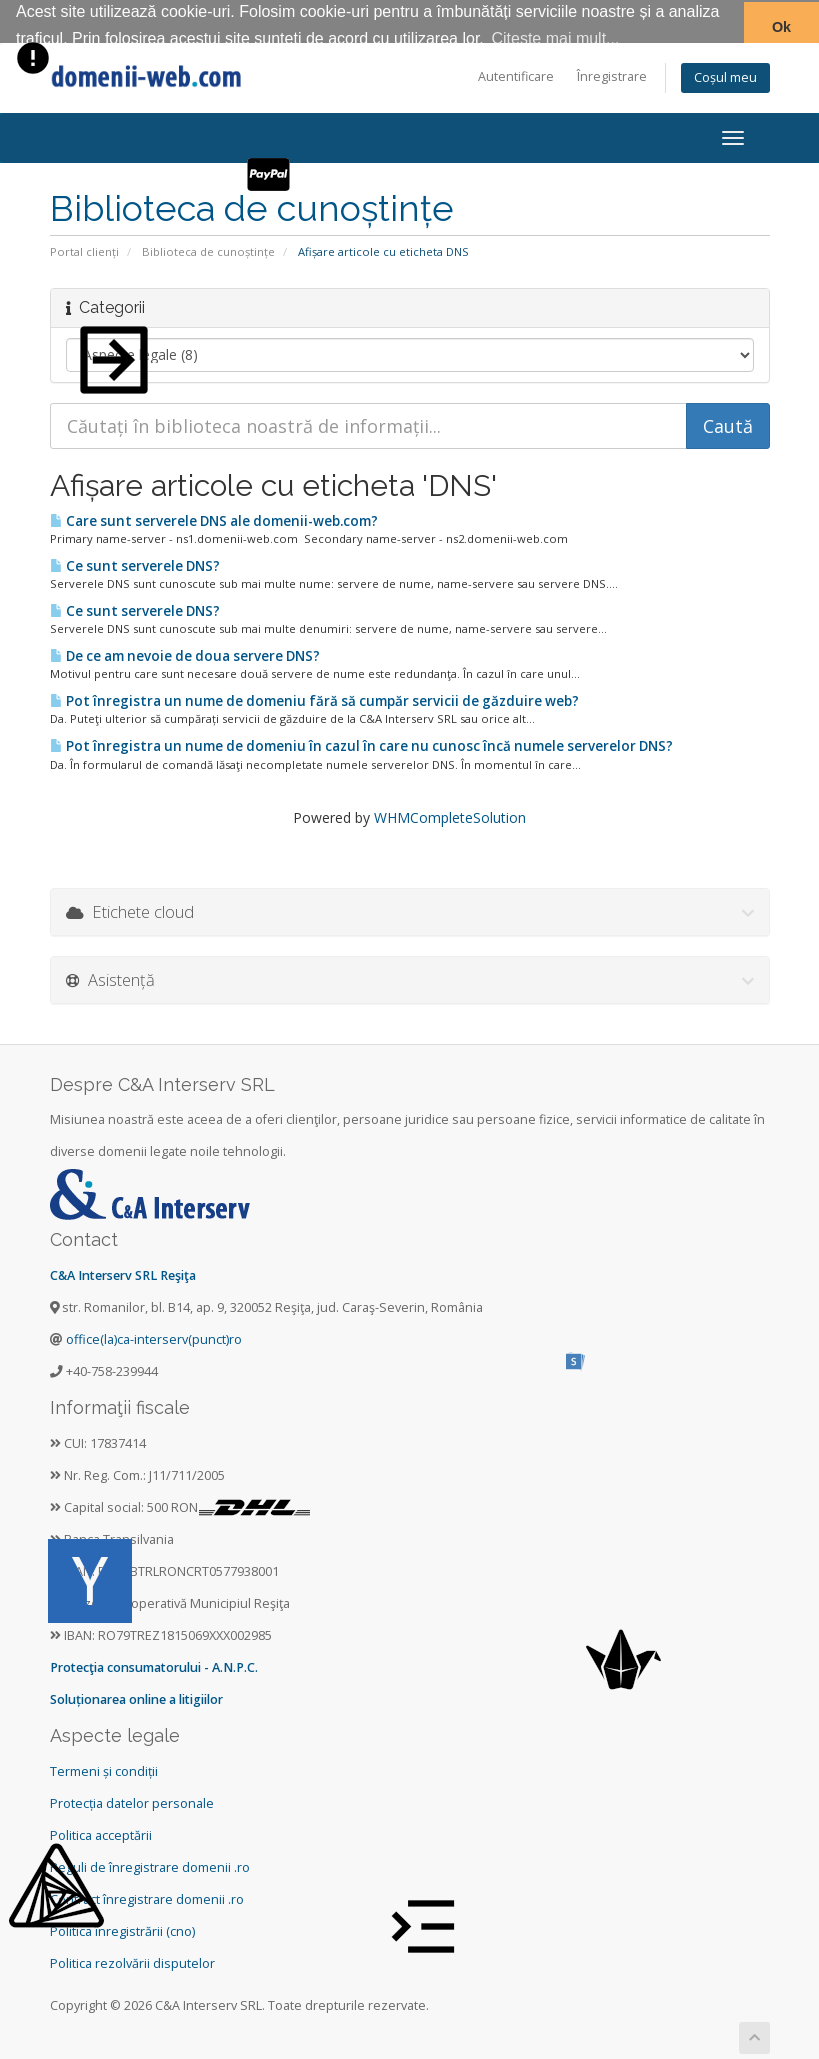 This screenshot has width=819, height=2059. What do you see at coordinates (33, 58) in the screenshot?
I see `indicates a warning or error state` at bounding box center [33, 58].